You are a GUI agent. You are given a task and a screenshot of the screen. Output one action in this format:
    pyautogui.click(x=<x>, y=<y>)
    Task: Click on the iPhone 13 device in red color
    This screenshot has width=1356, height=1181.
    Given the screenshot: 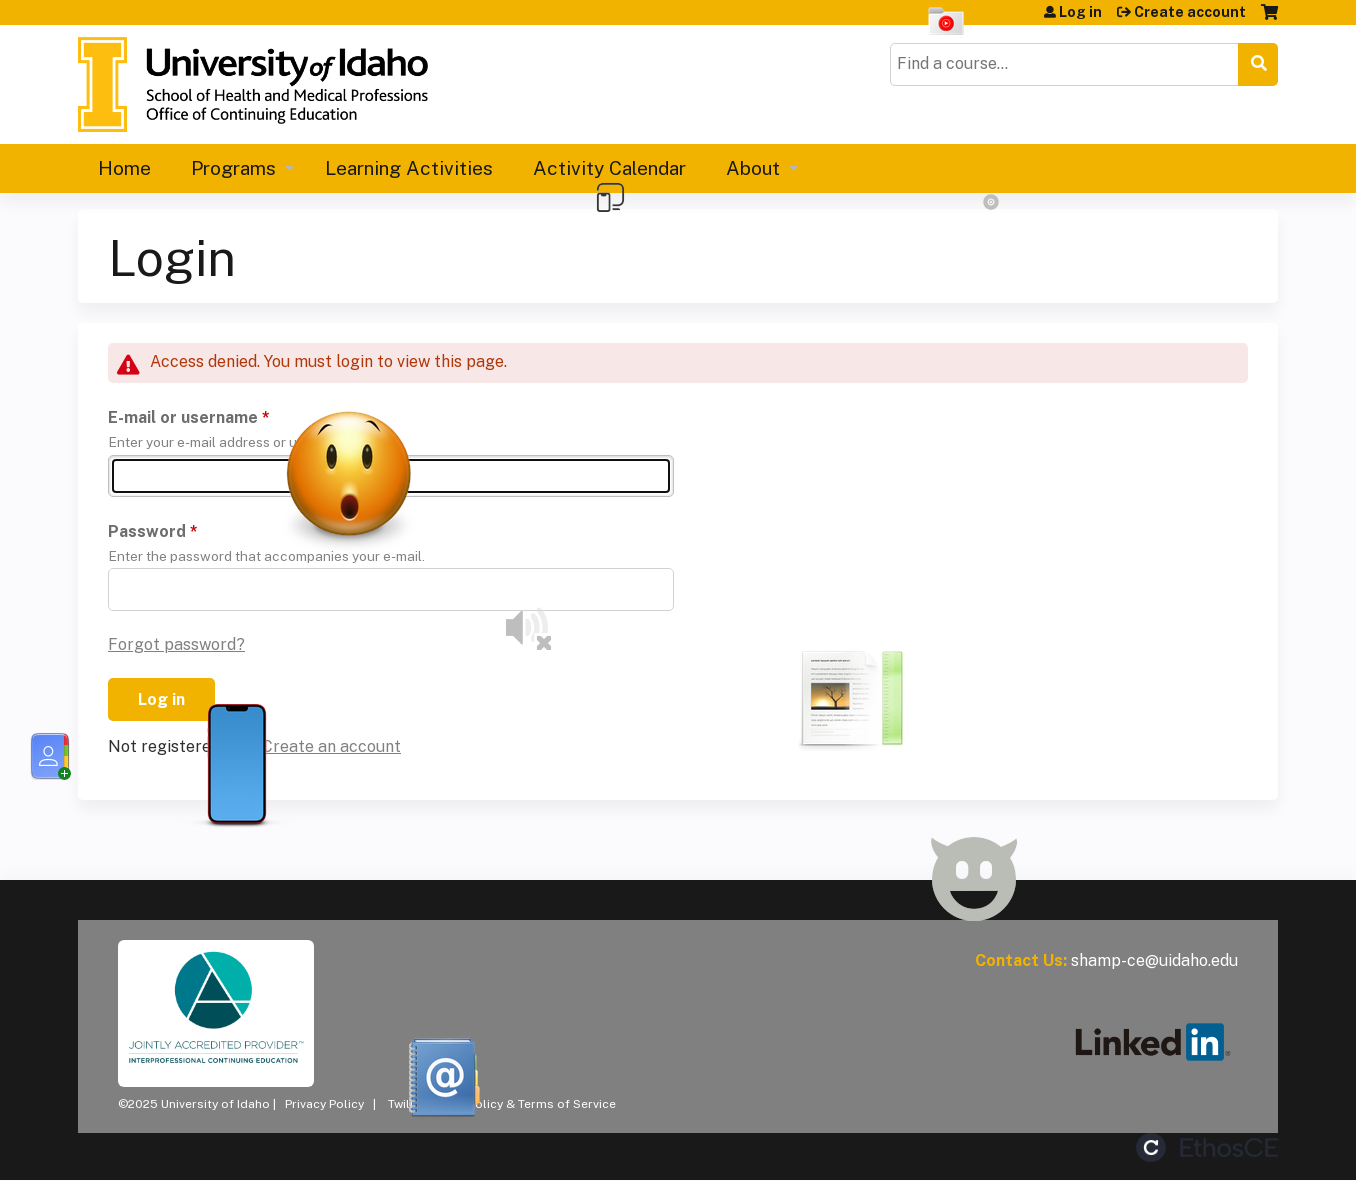 What is the action you would take?
    pyautogui.click(x=237, y=766)
    